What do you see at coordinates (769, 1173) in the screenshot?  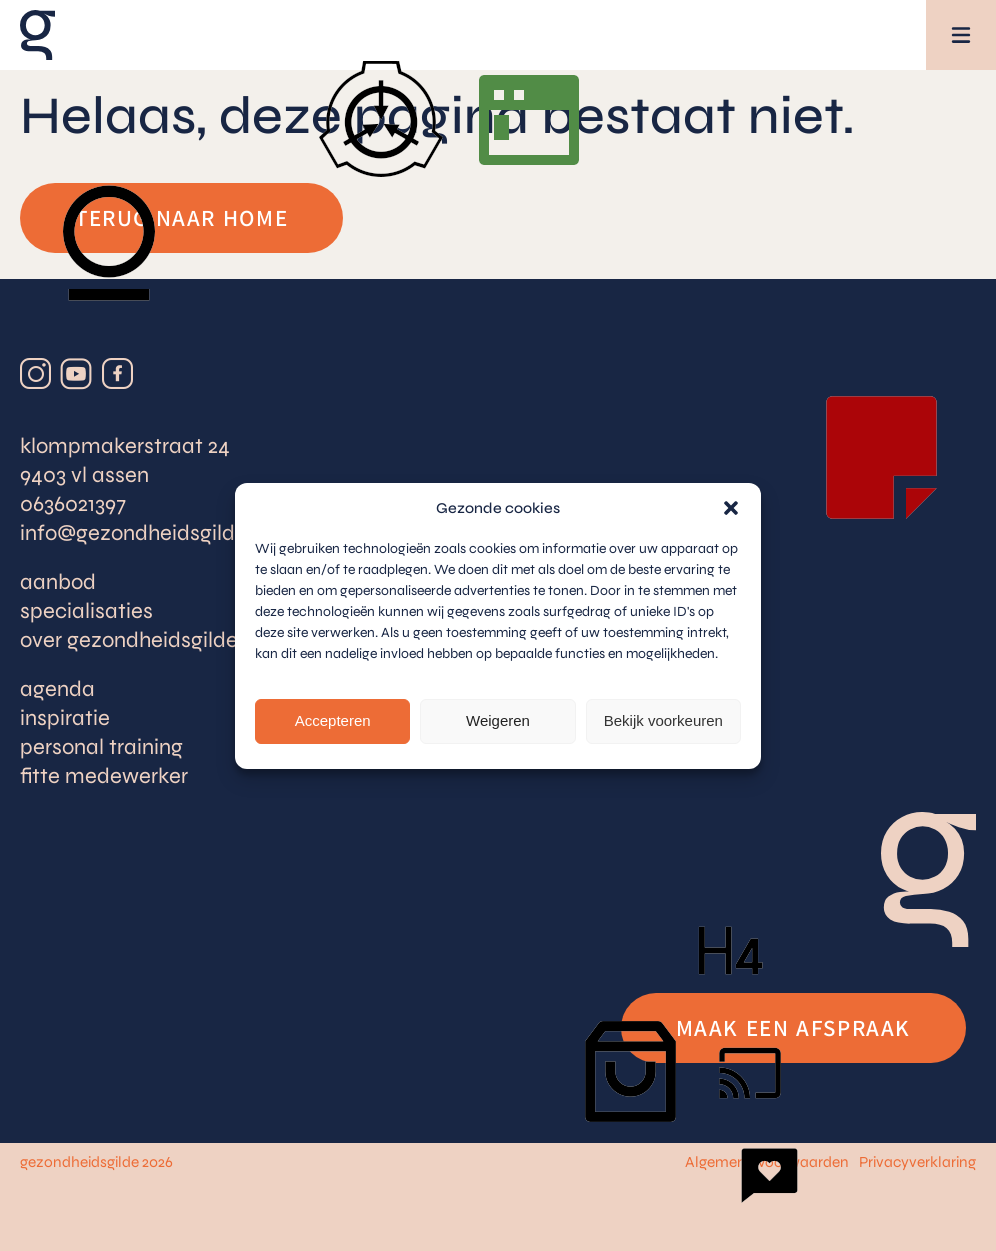 I see `view liked or favorited messages` at bounding box center [769, 1173].